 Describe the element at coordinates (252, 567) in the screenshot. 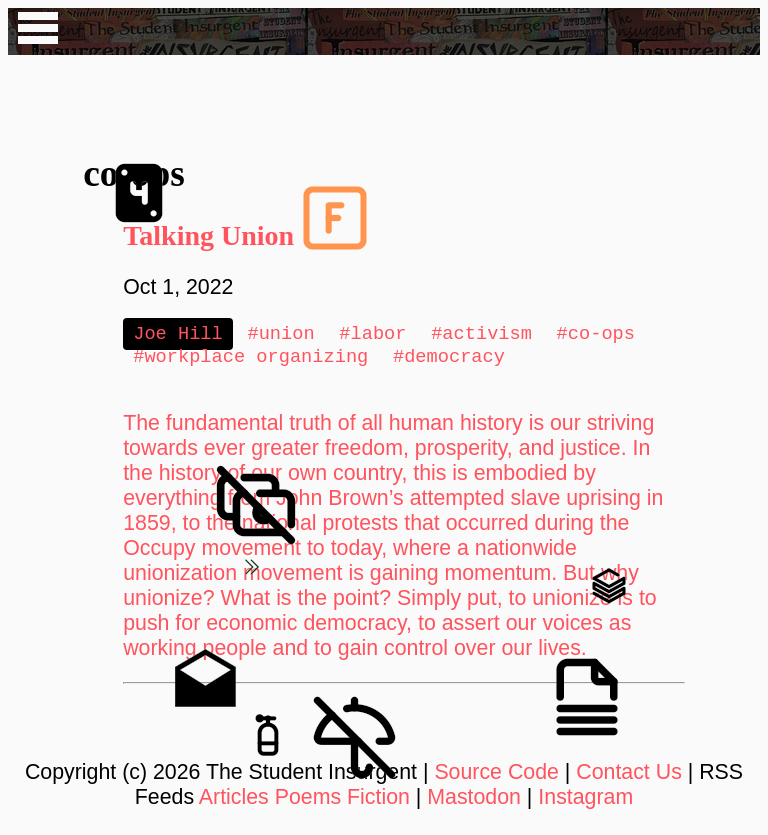

I see `skip forward or advance quickly` at that location.